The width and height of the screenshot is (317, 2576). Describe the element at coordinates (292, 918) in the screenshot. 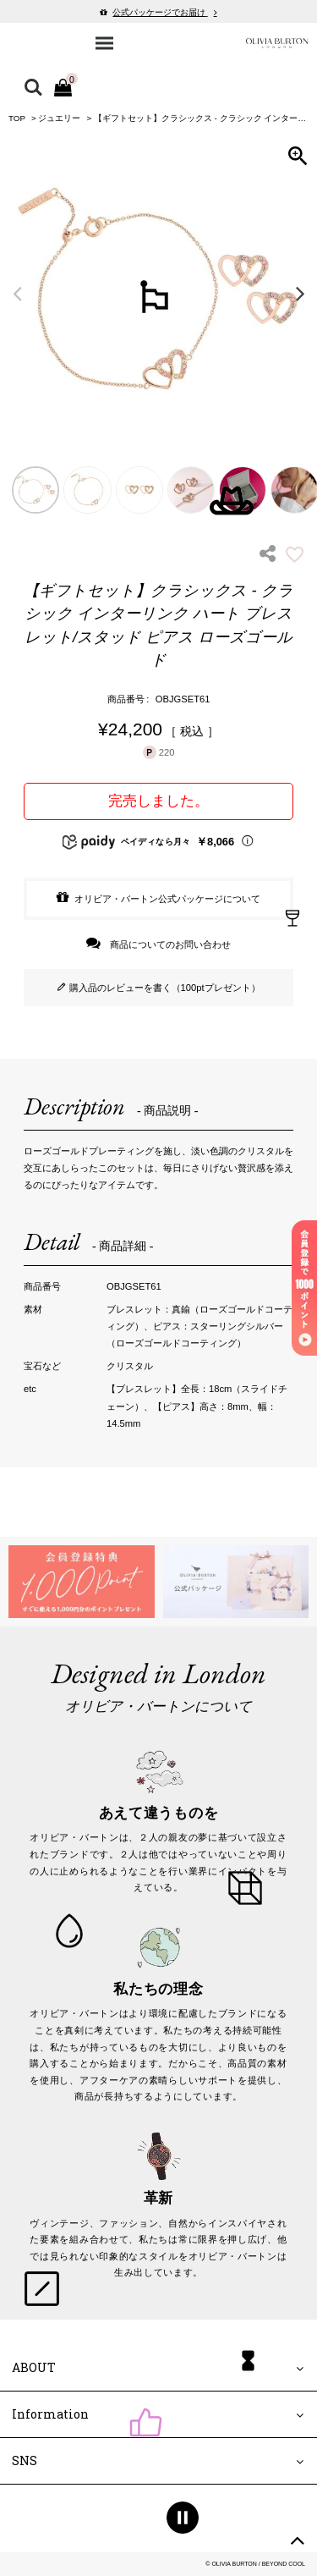

I see `browse wine selection or menu` at that location.